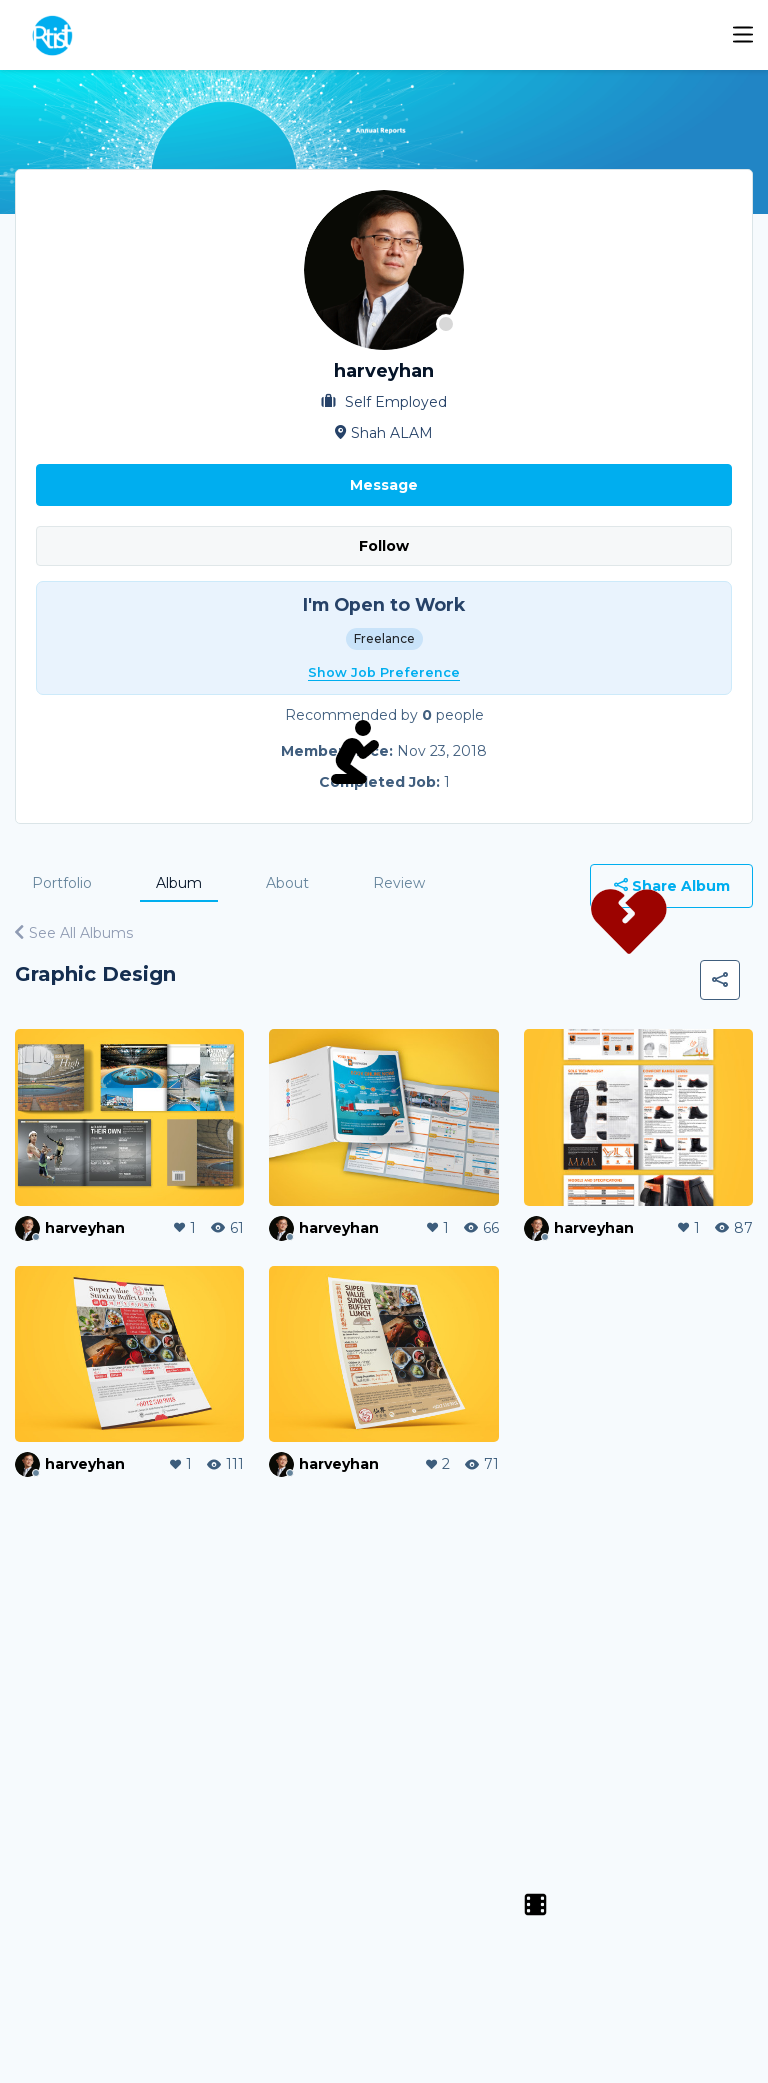  What do you see at coordinates (535, 1904) in the screenshot?
I see `access video or film content` at bounding box center [535, 1904].